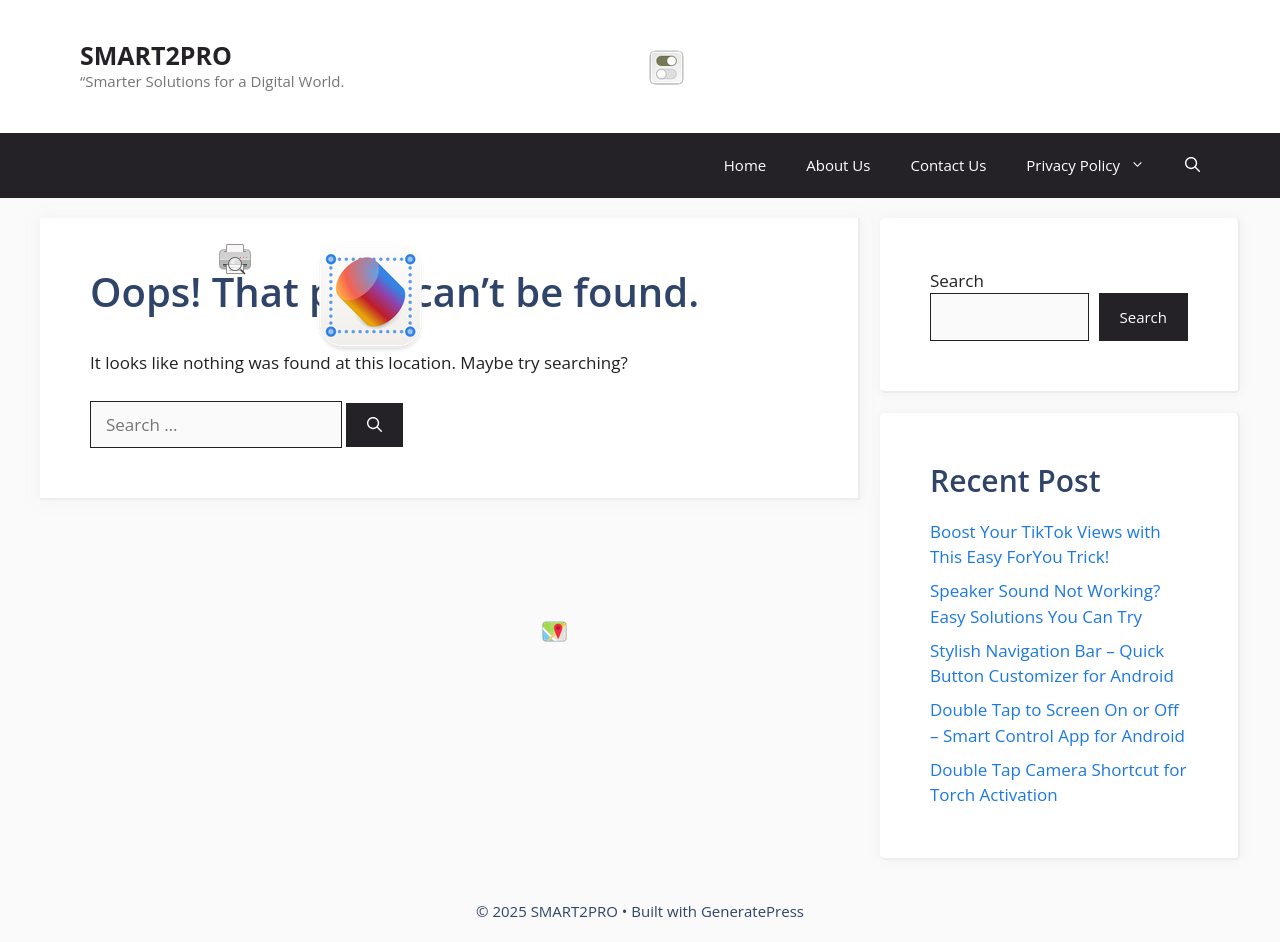 This screenshot has width=1280, height=942. I want to click on open exhibit app for 3d model viewing, so click(370, 295).